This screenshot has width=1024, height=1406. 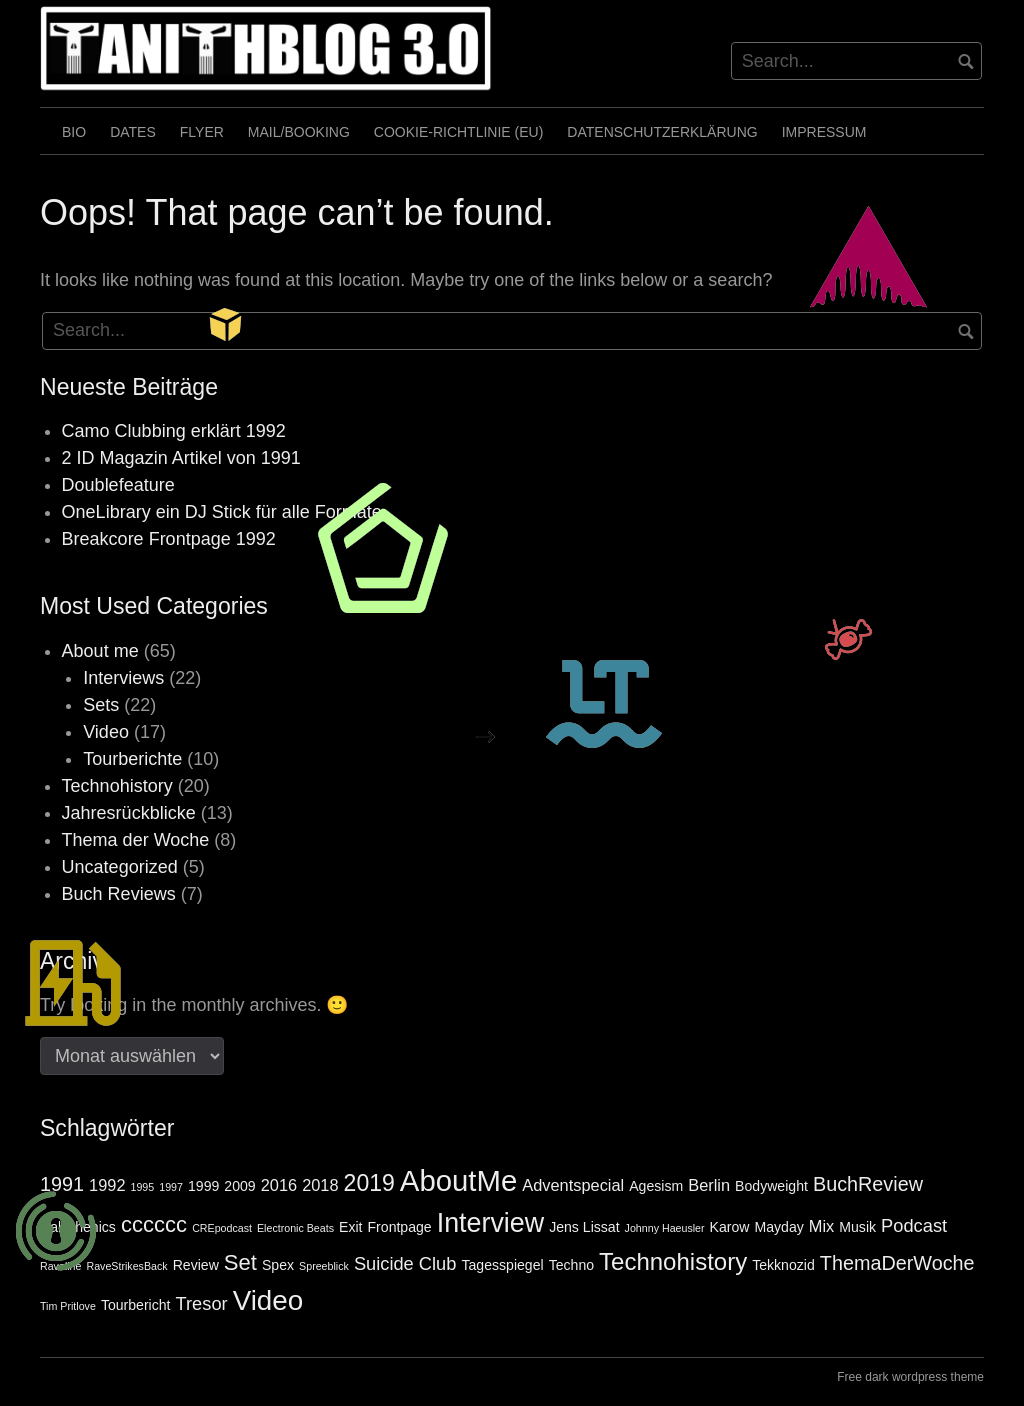 What do you see at coordinates (486, 737) in the screenshot?
I see `navigate to the next page or step` at bounding box center [486, 737].